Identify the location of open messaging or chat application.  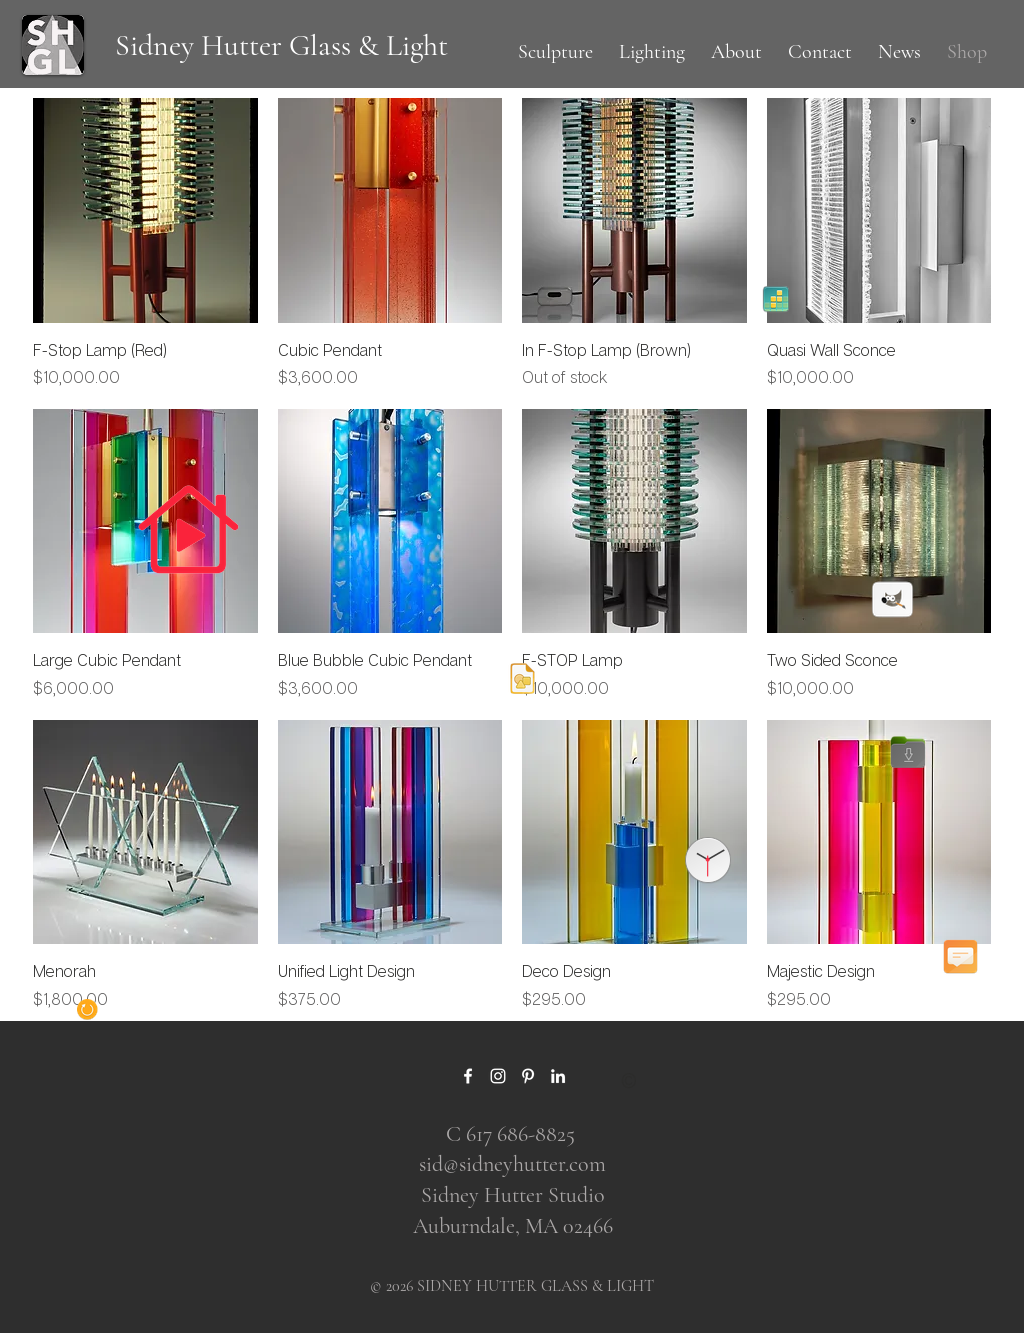
(960, 956).